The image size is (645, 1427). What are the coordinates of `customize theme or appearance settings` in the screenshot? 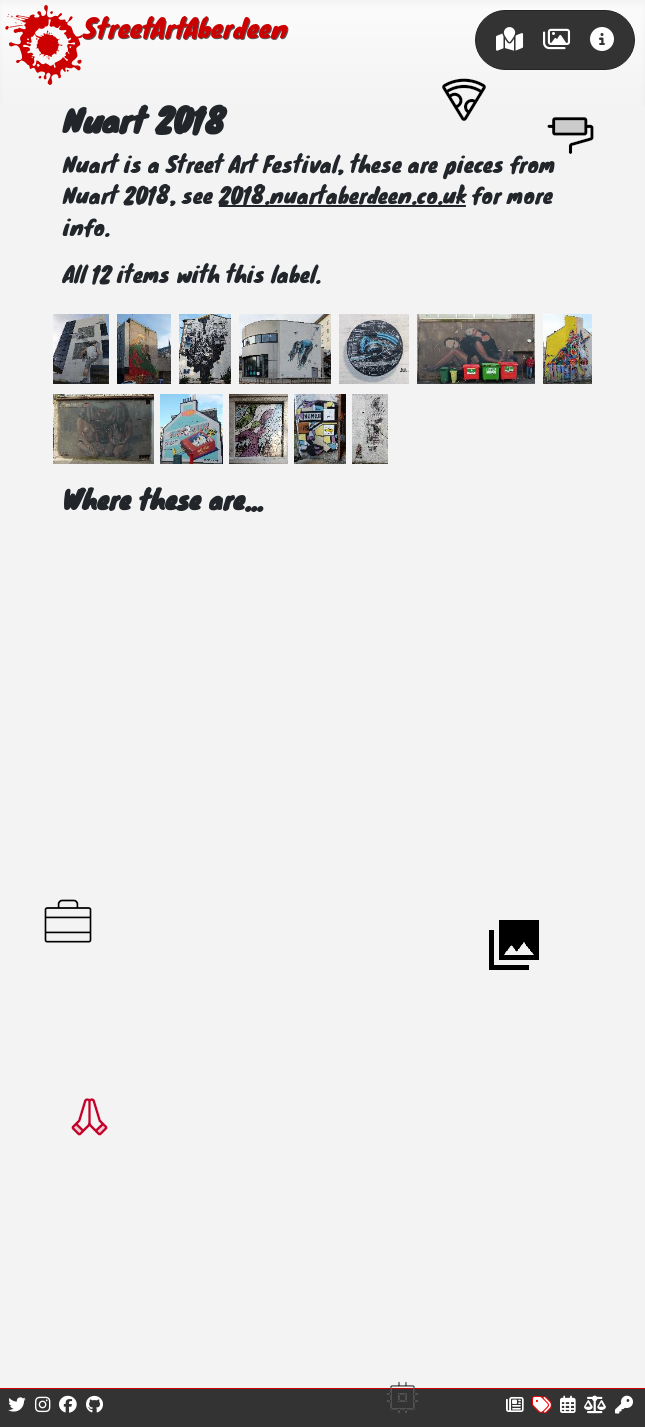 It's located at (570, 132).